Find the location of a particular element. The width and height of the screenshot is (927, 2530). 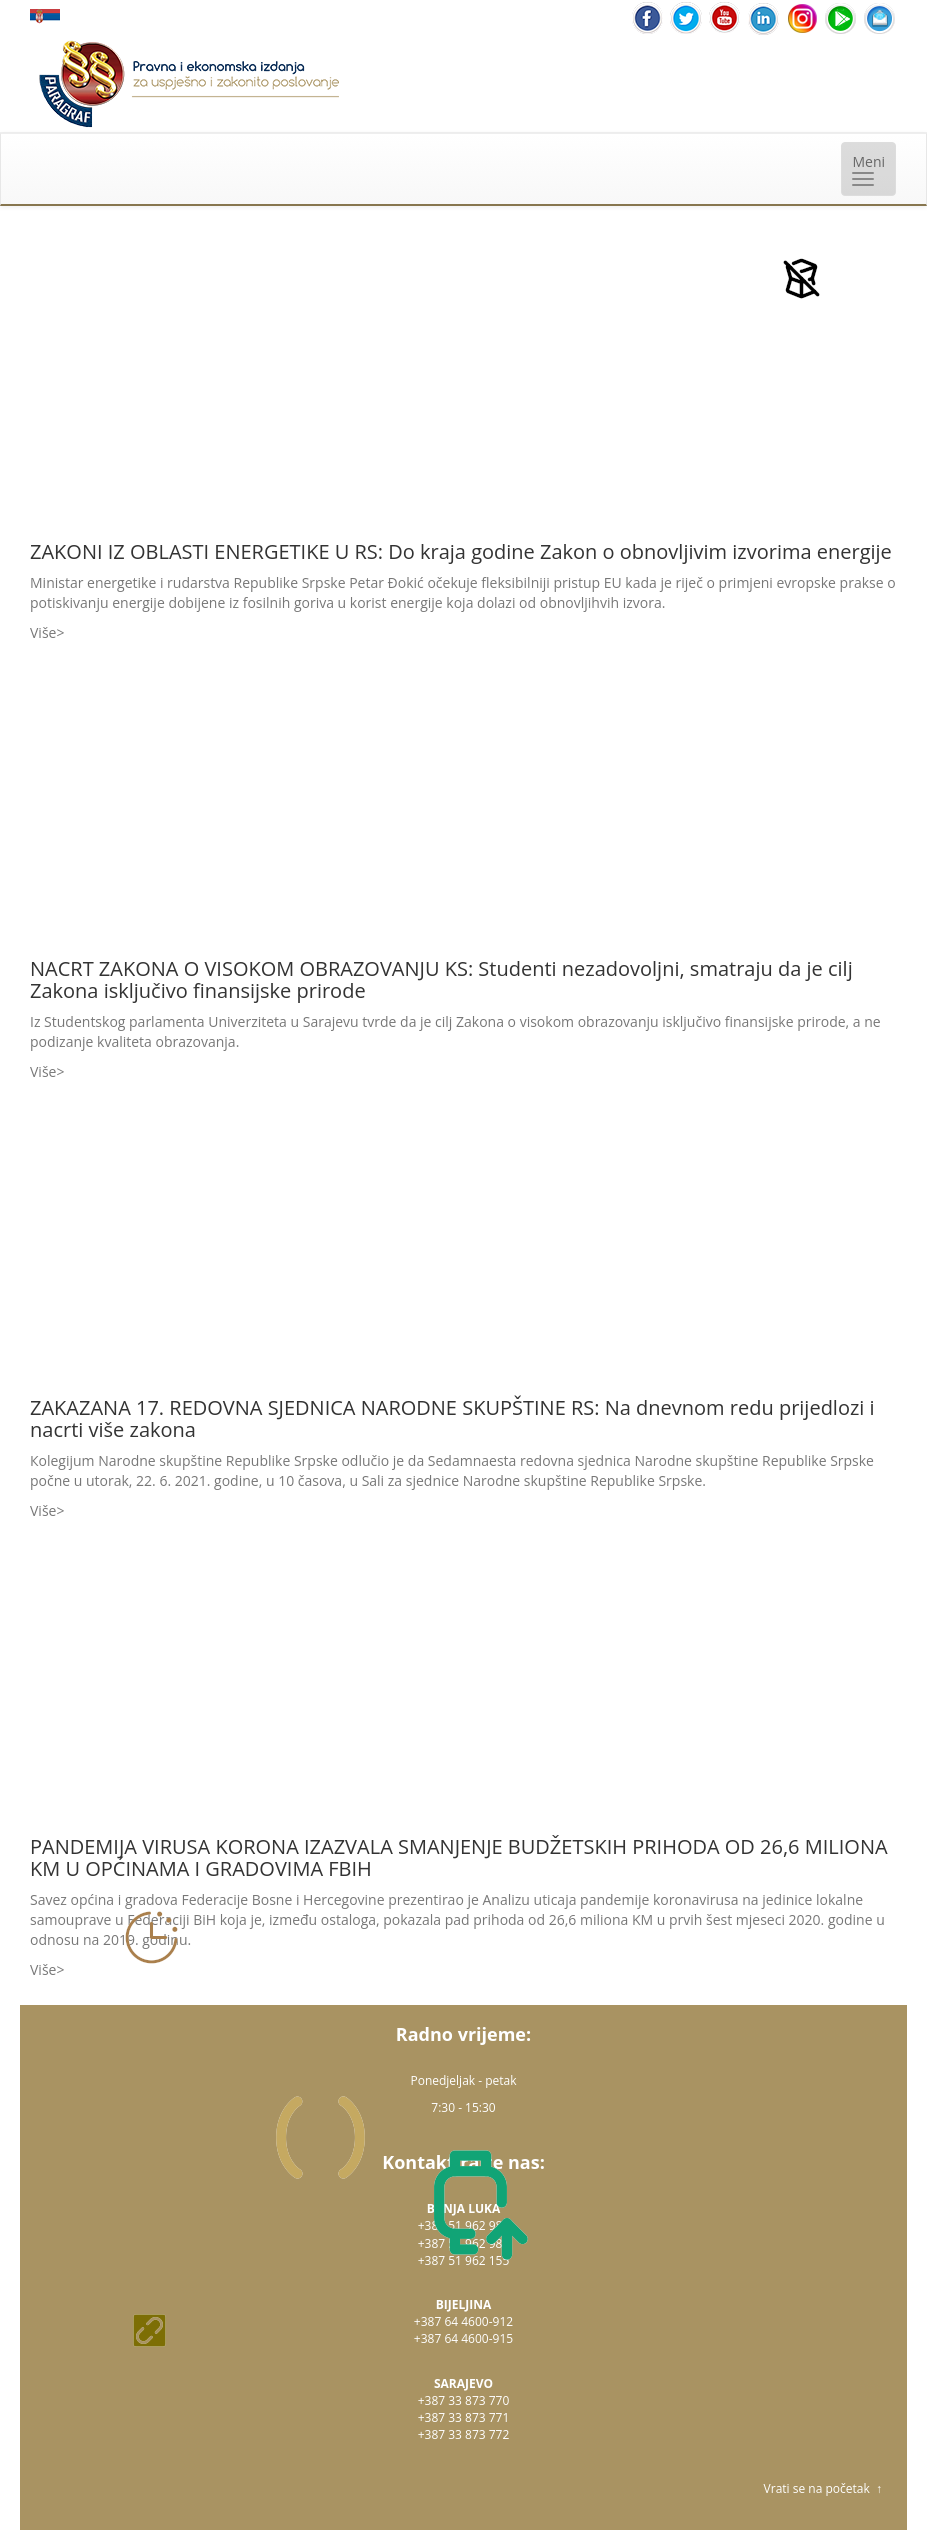

upload data from smartwatch is located at coordinates (470, 2202).